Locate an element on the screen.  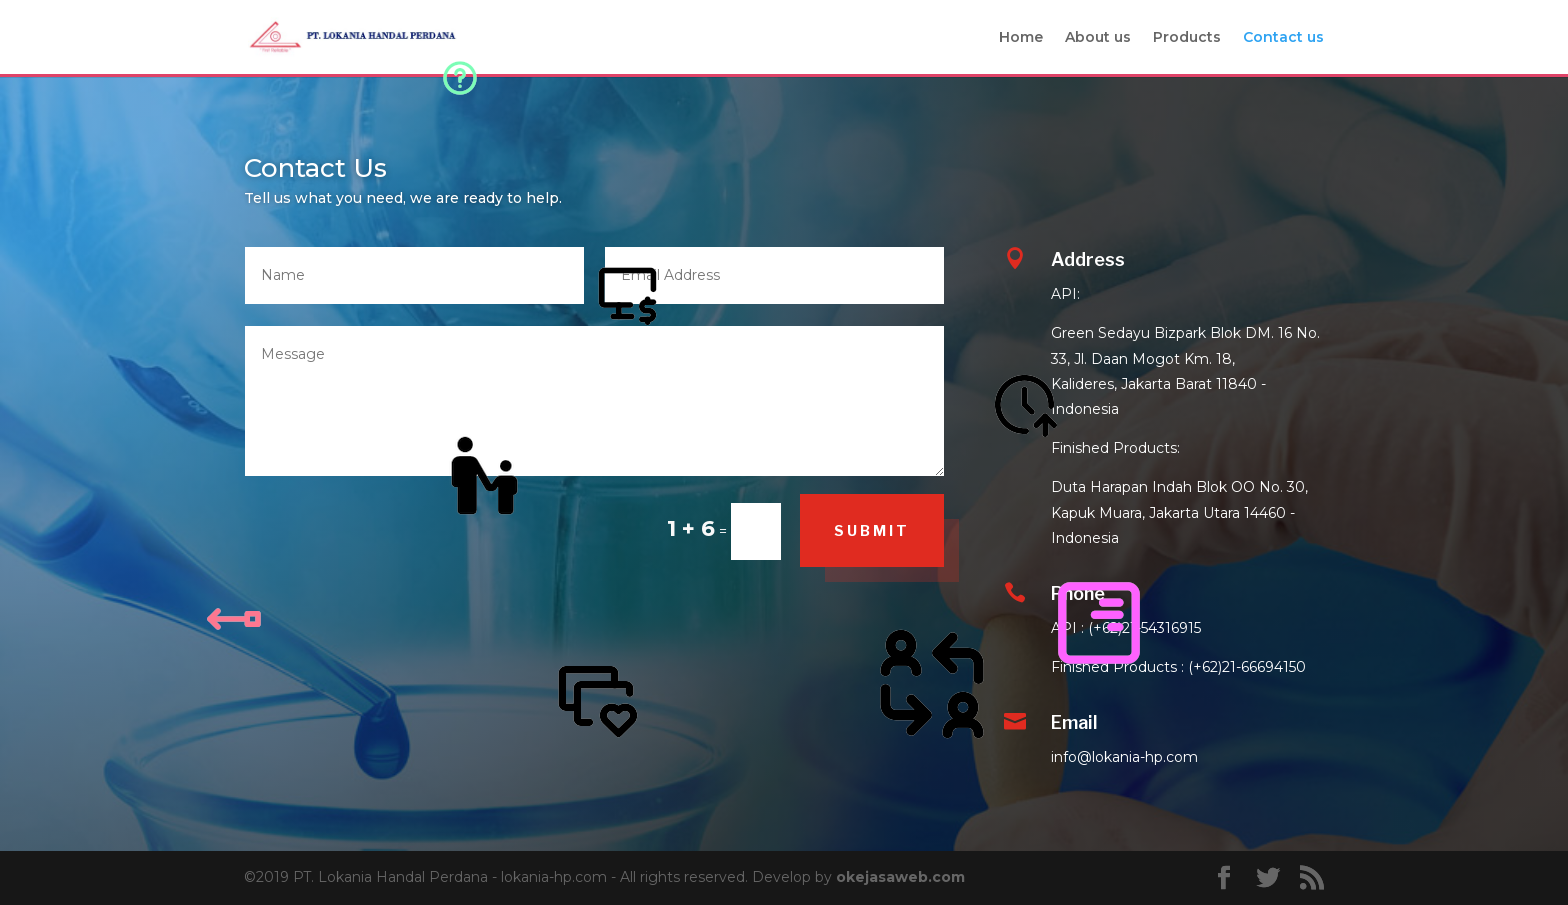
indicates child supervision required is located at coordinates (486, 475).